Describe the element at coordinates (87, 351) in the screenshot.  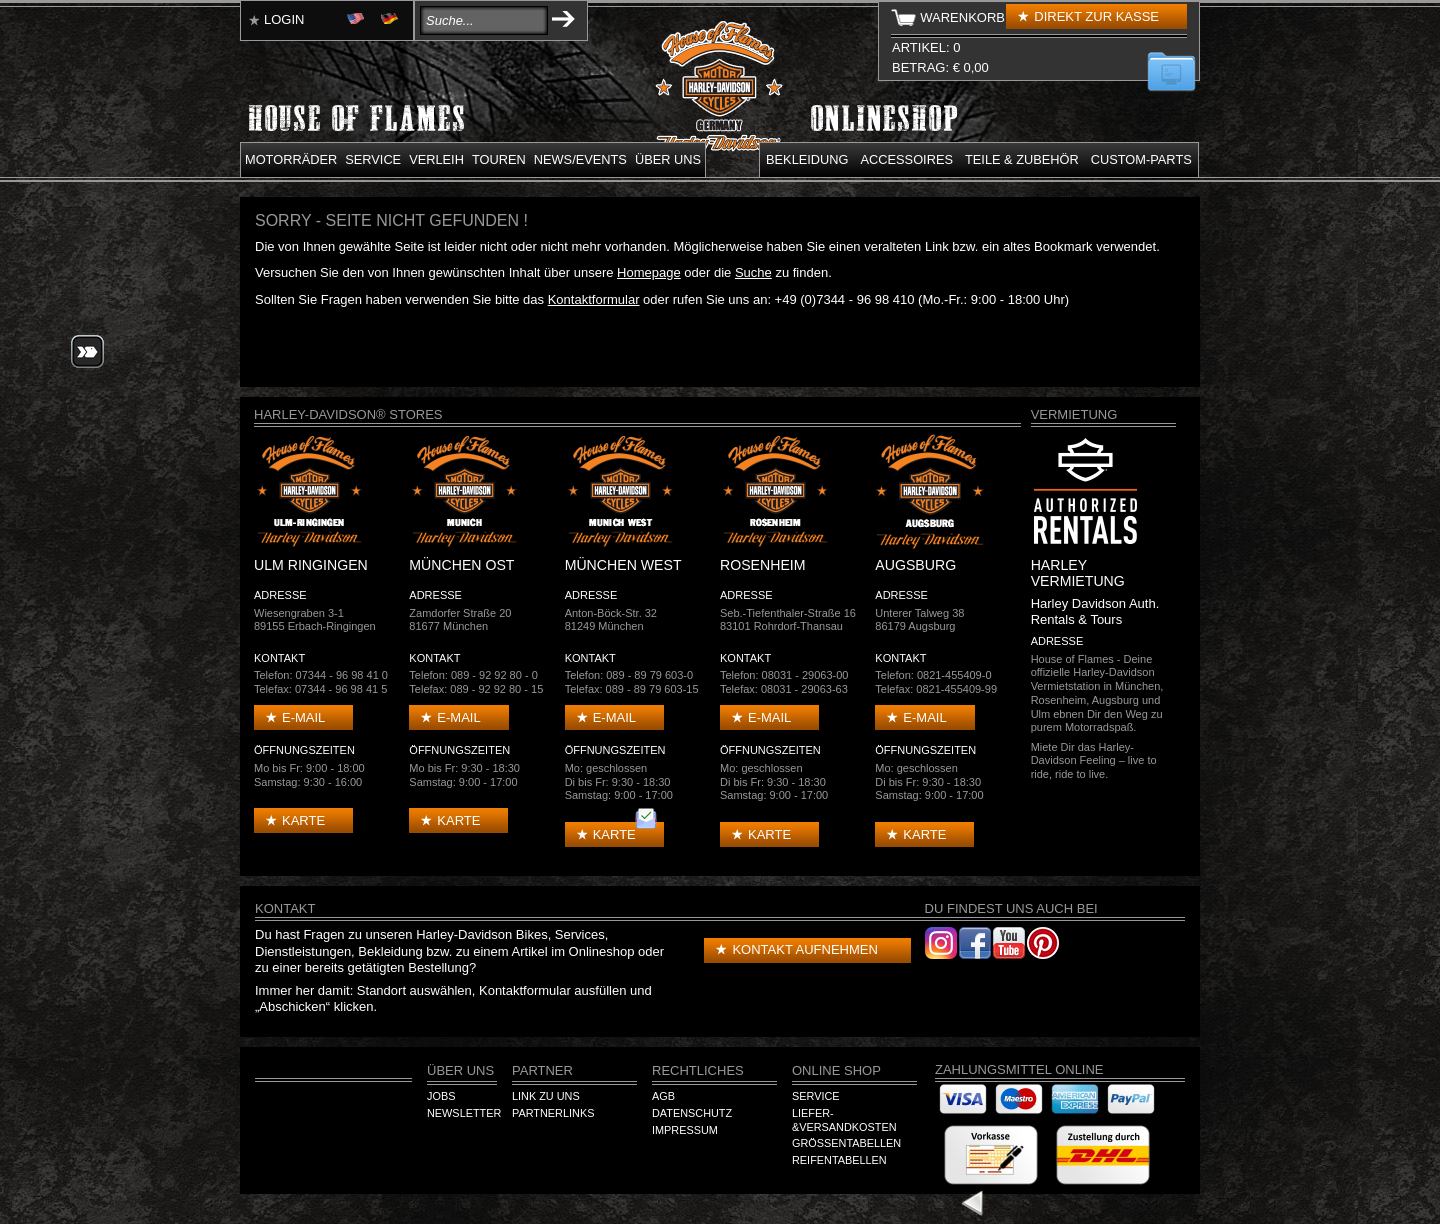
I see `open fish shell terminal application` at that location.